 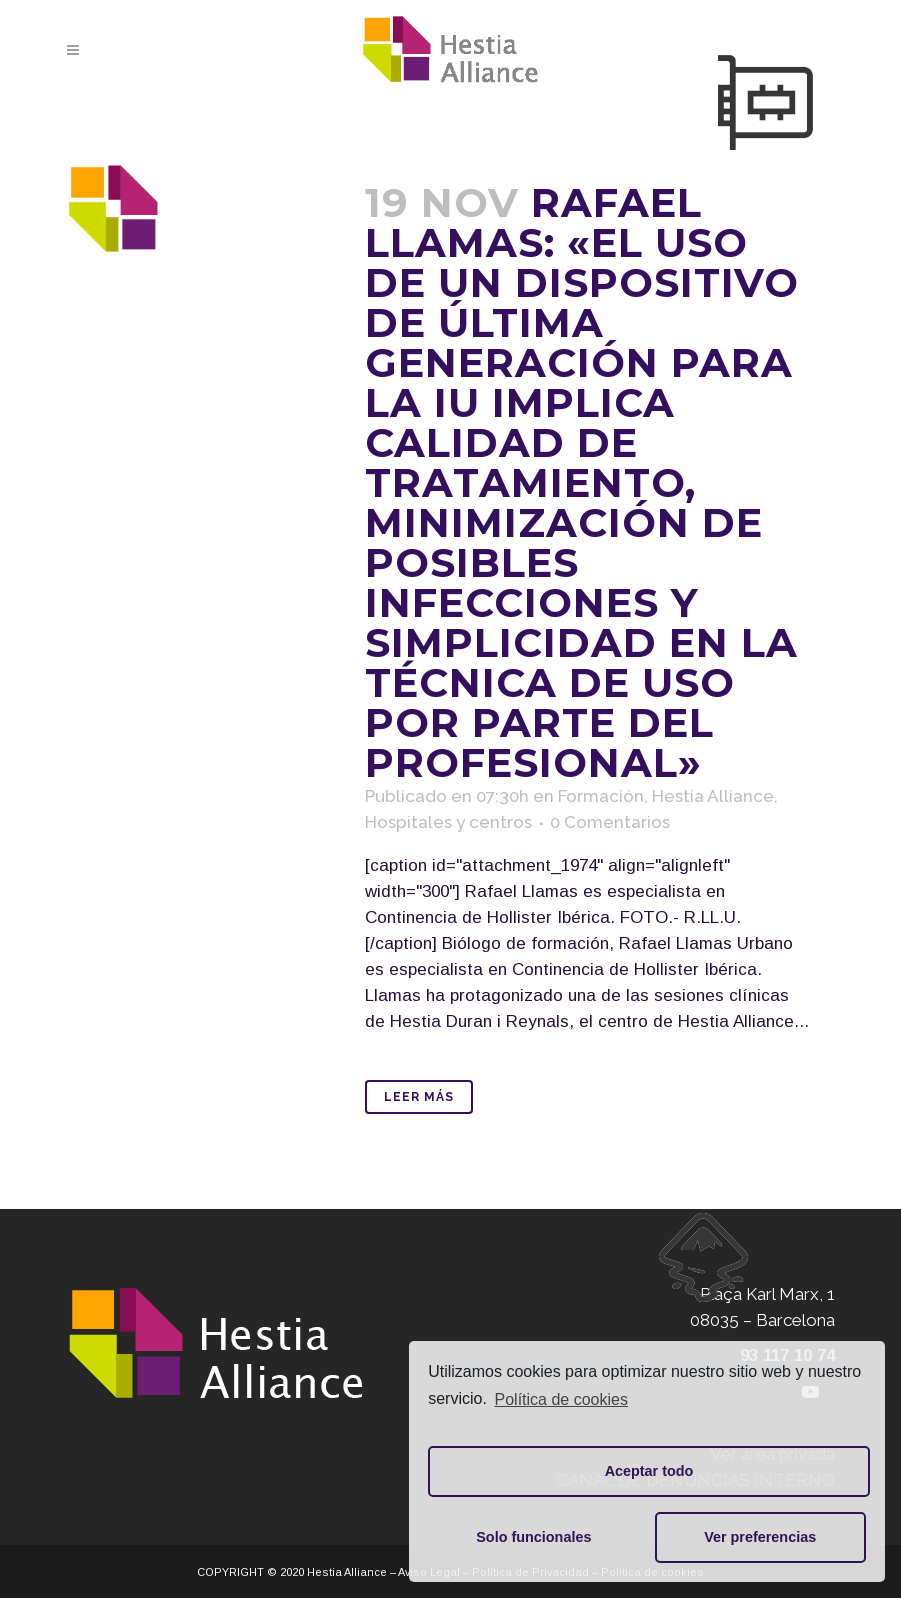 I want to click on open inkscape vector graphics editor, so click(x=703, y=1257).